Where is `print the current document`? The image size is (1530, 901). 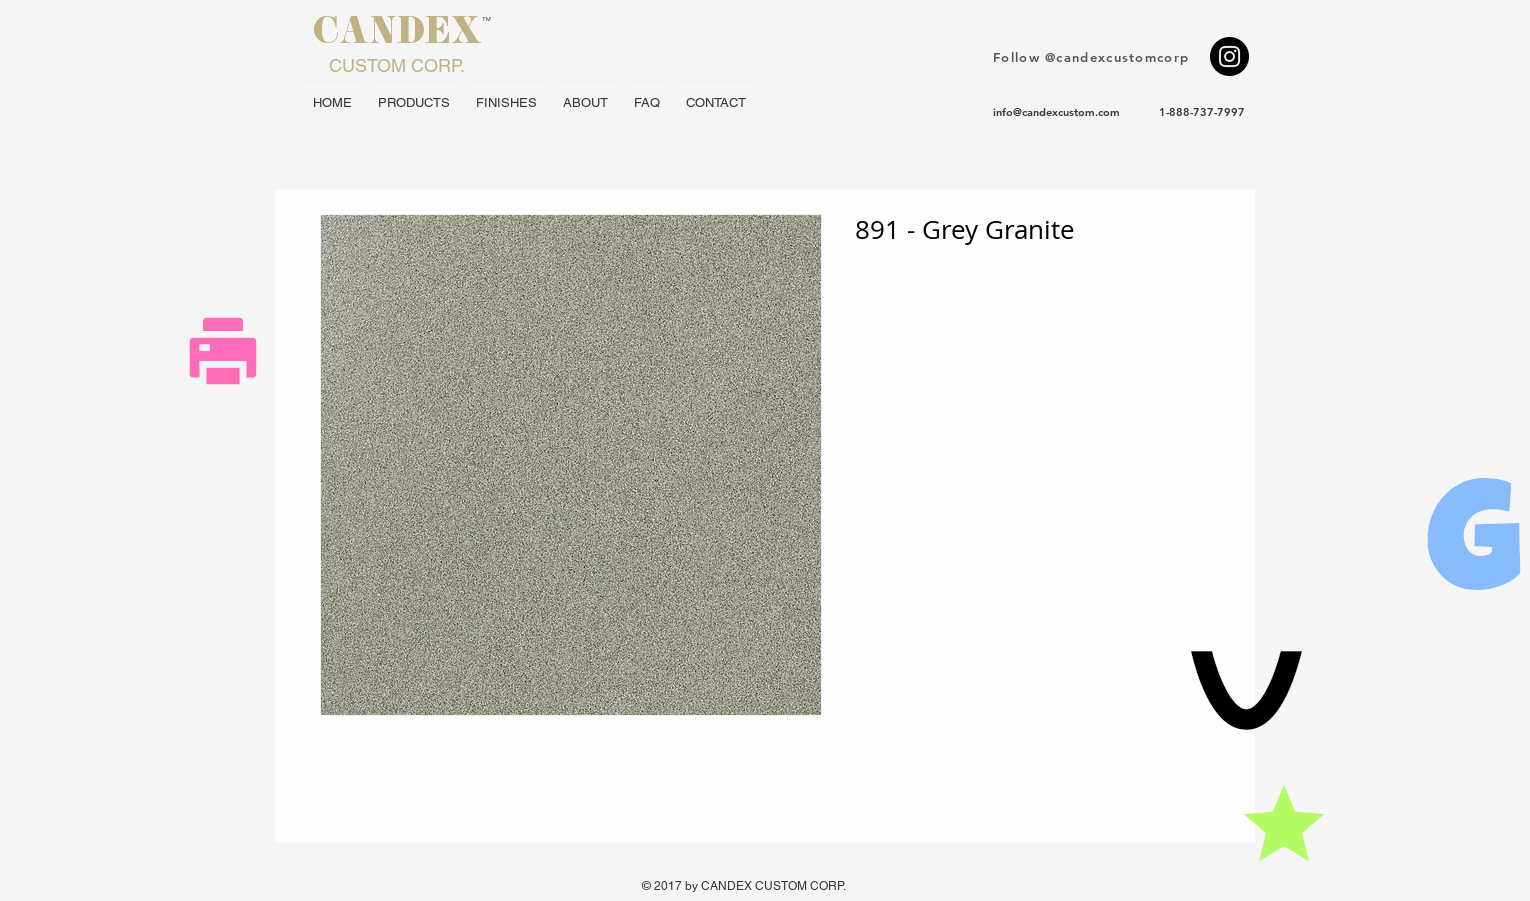 print the current document is located at coordinates (223, 351).